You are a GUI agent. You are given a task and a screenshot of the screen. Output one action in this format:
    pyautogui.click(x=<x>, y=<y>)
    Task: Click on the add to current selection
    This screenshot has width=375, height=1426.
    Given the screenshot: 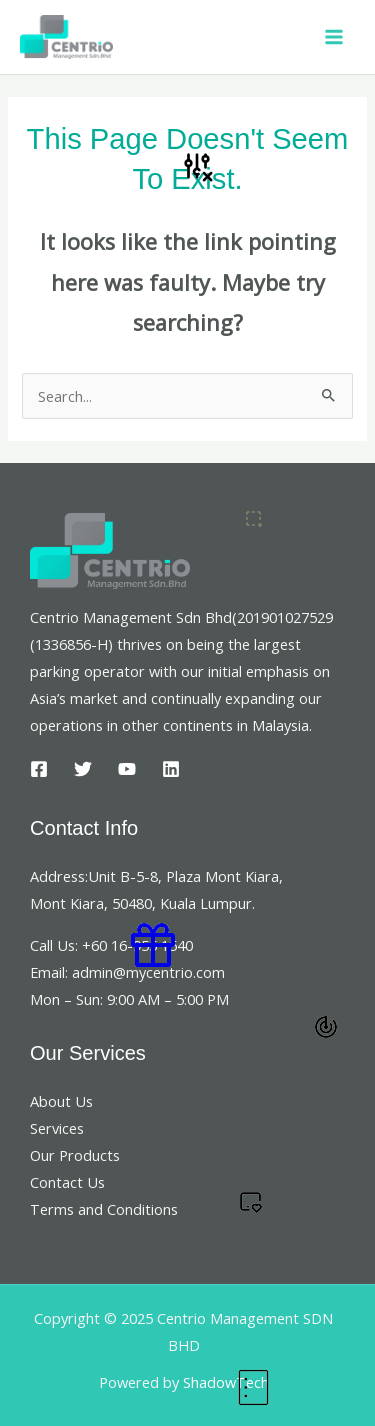 What is the action you would take?
    pyautogui.click(x=253, y=518)
    